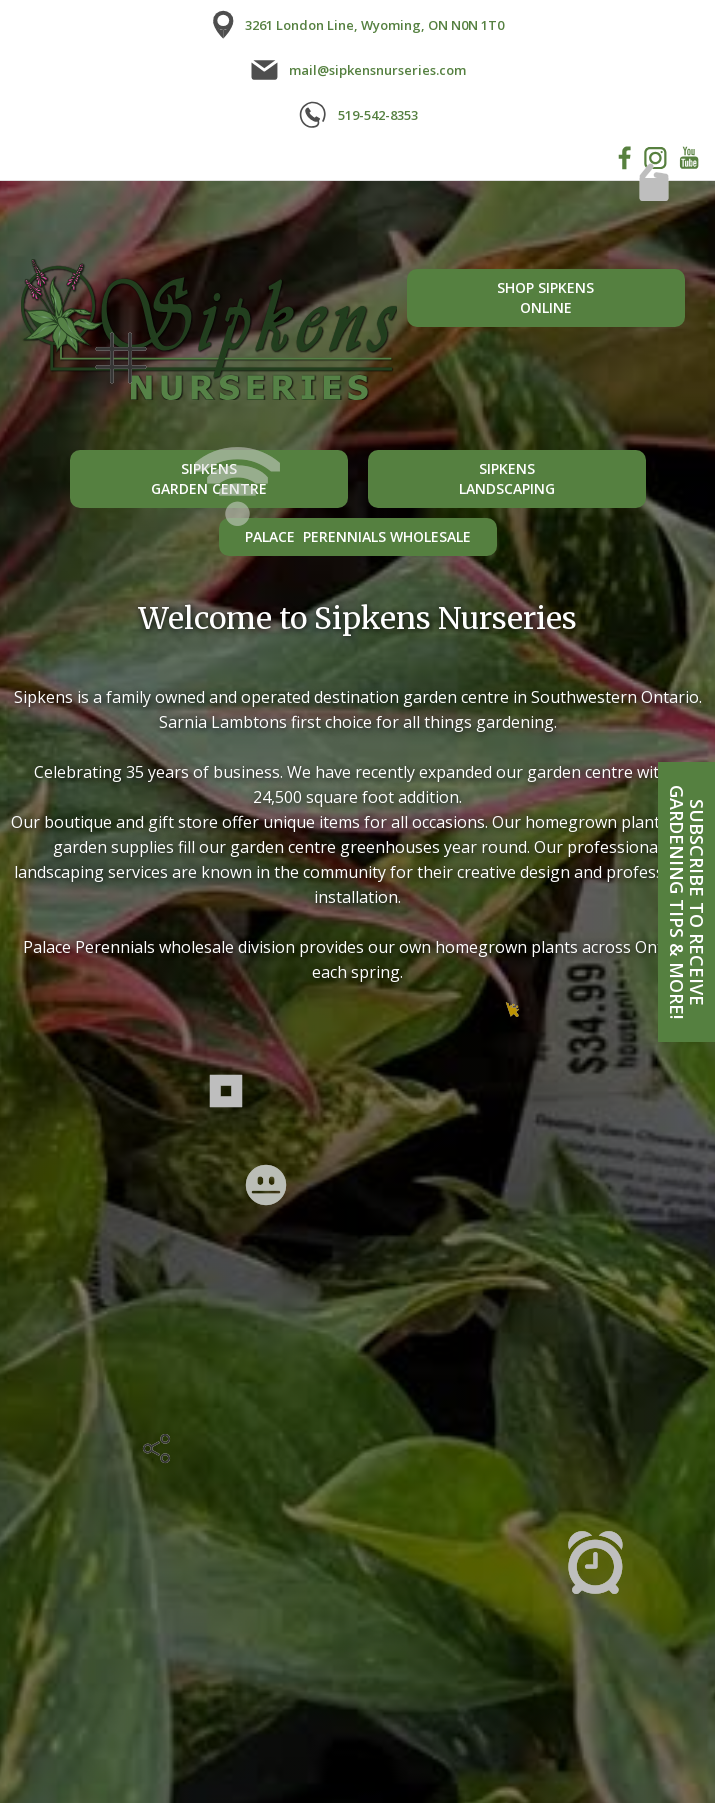 The width and height of the screenshot is (715, 1803). Describe the element at coordinates (266, 1185) in the screenshot. I see `indicates a neutral or indifferent reaction` at that location.